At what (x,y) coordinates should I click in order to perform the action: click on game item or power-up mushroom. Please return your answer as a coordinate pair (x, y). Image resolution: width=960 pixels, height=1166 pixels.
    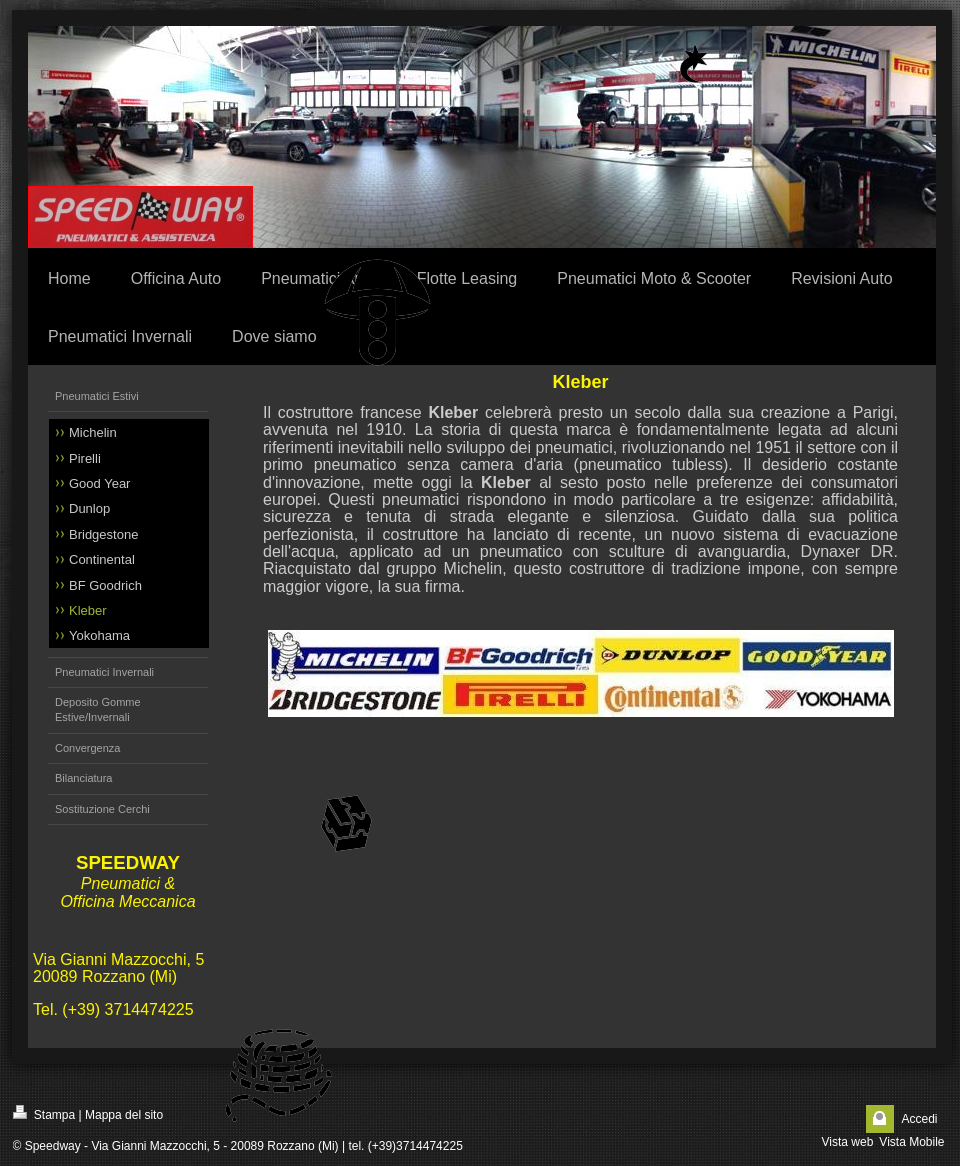
    Looking at the image, I should click on (377, 312).